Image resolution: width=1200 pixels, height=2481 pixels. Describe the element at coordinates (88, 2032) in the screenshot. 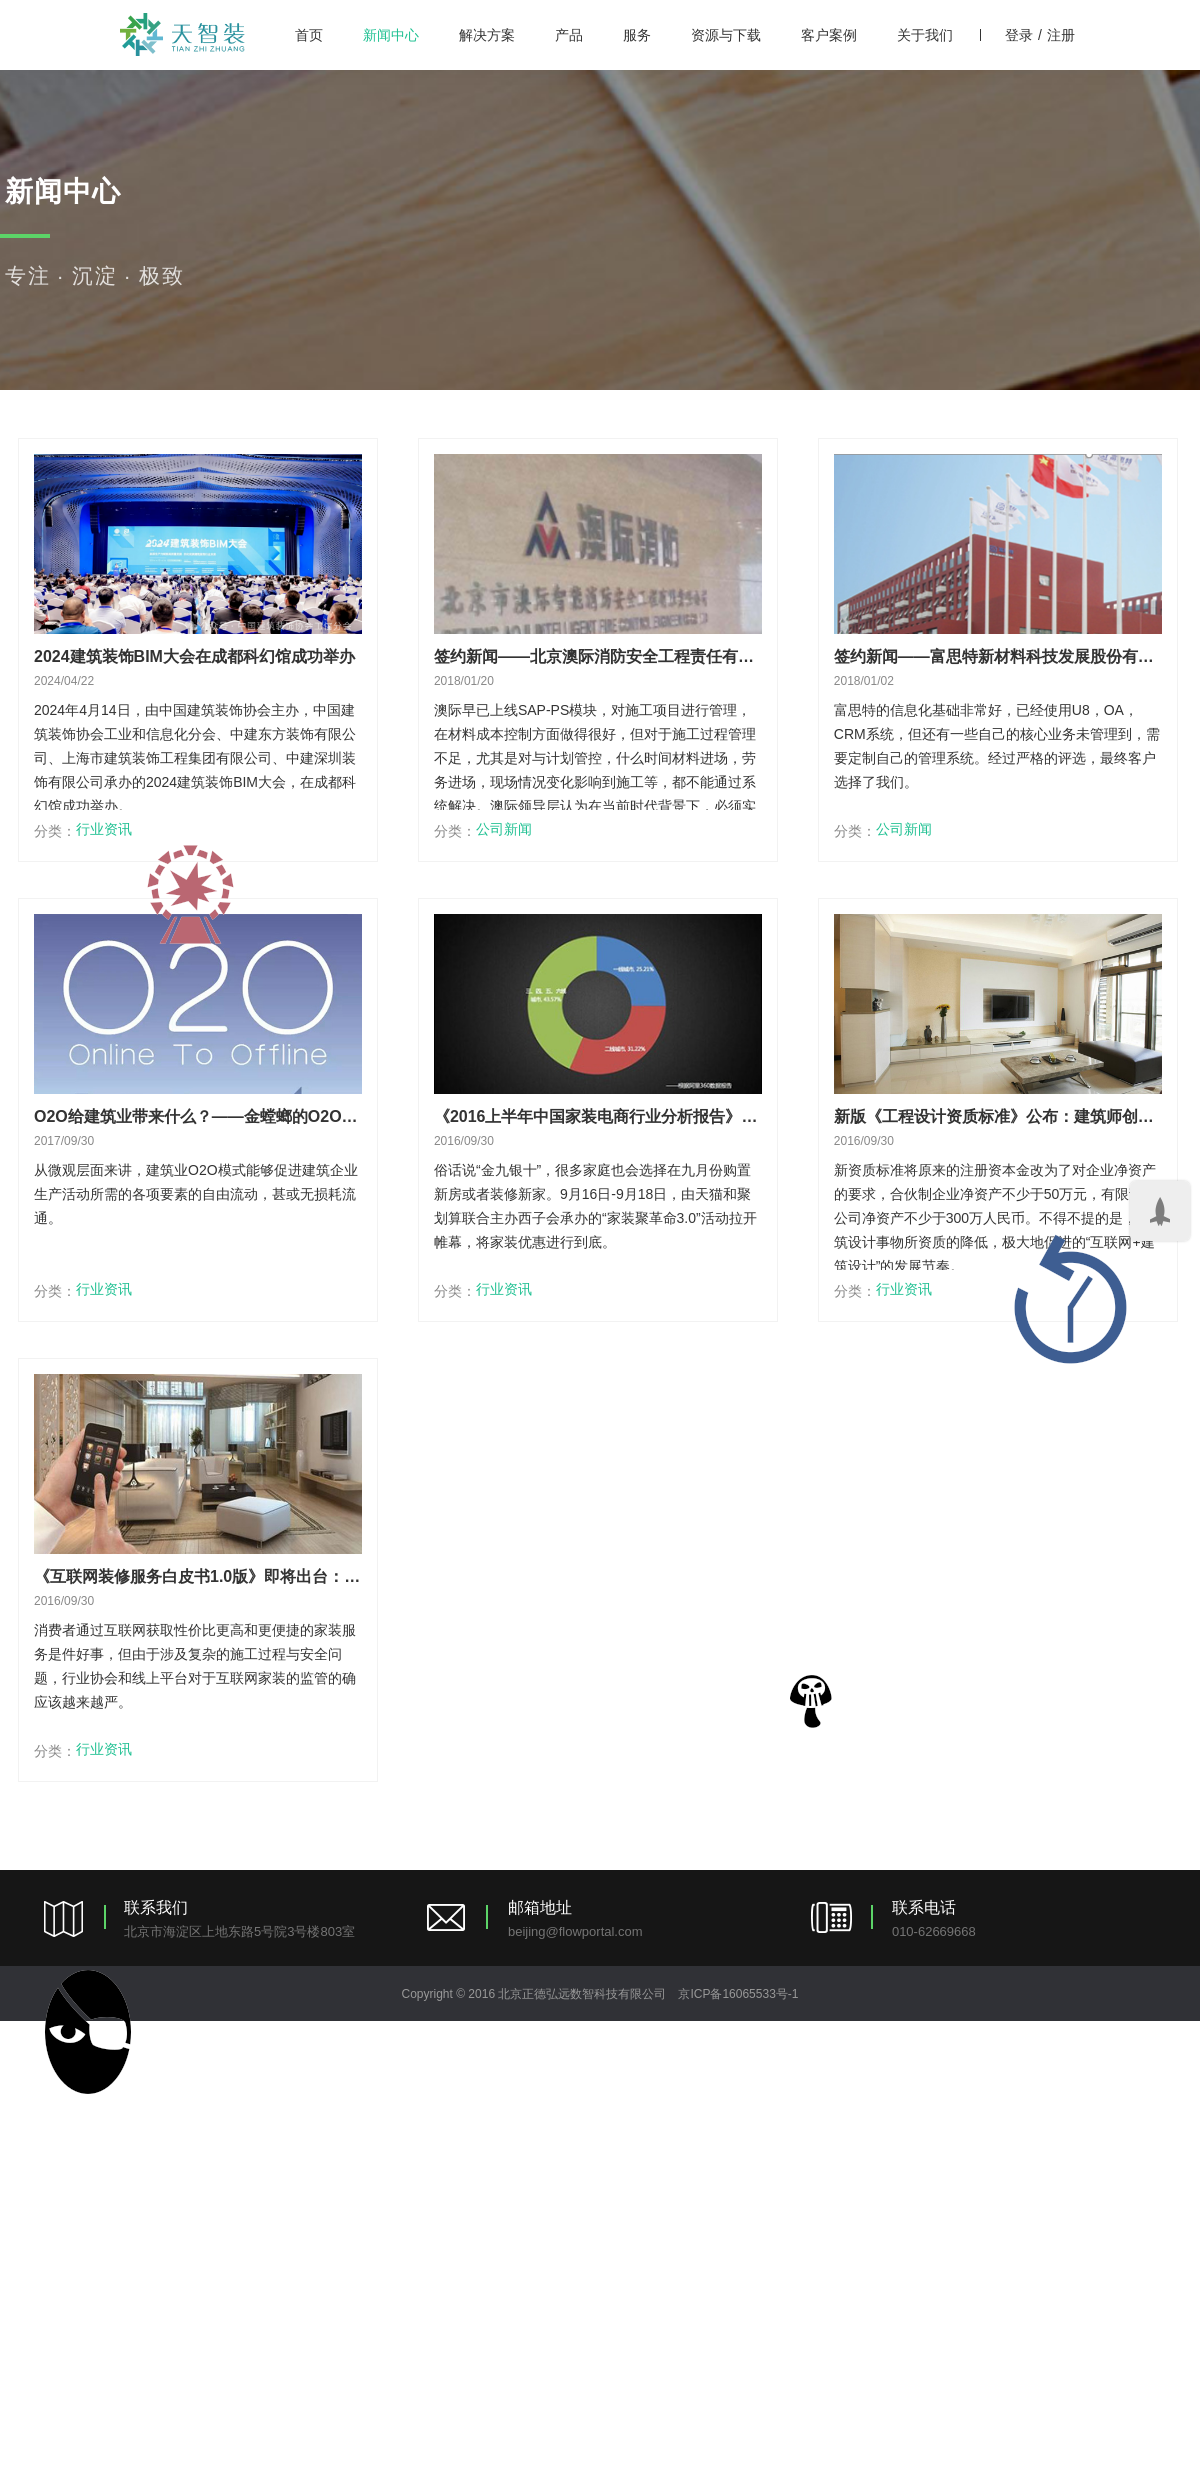

I see `select pirate or rogue character class` at that location.